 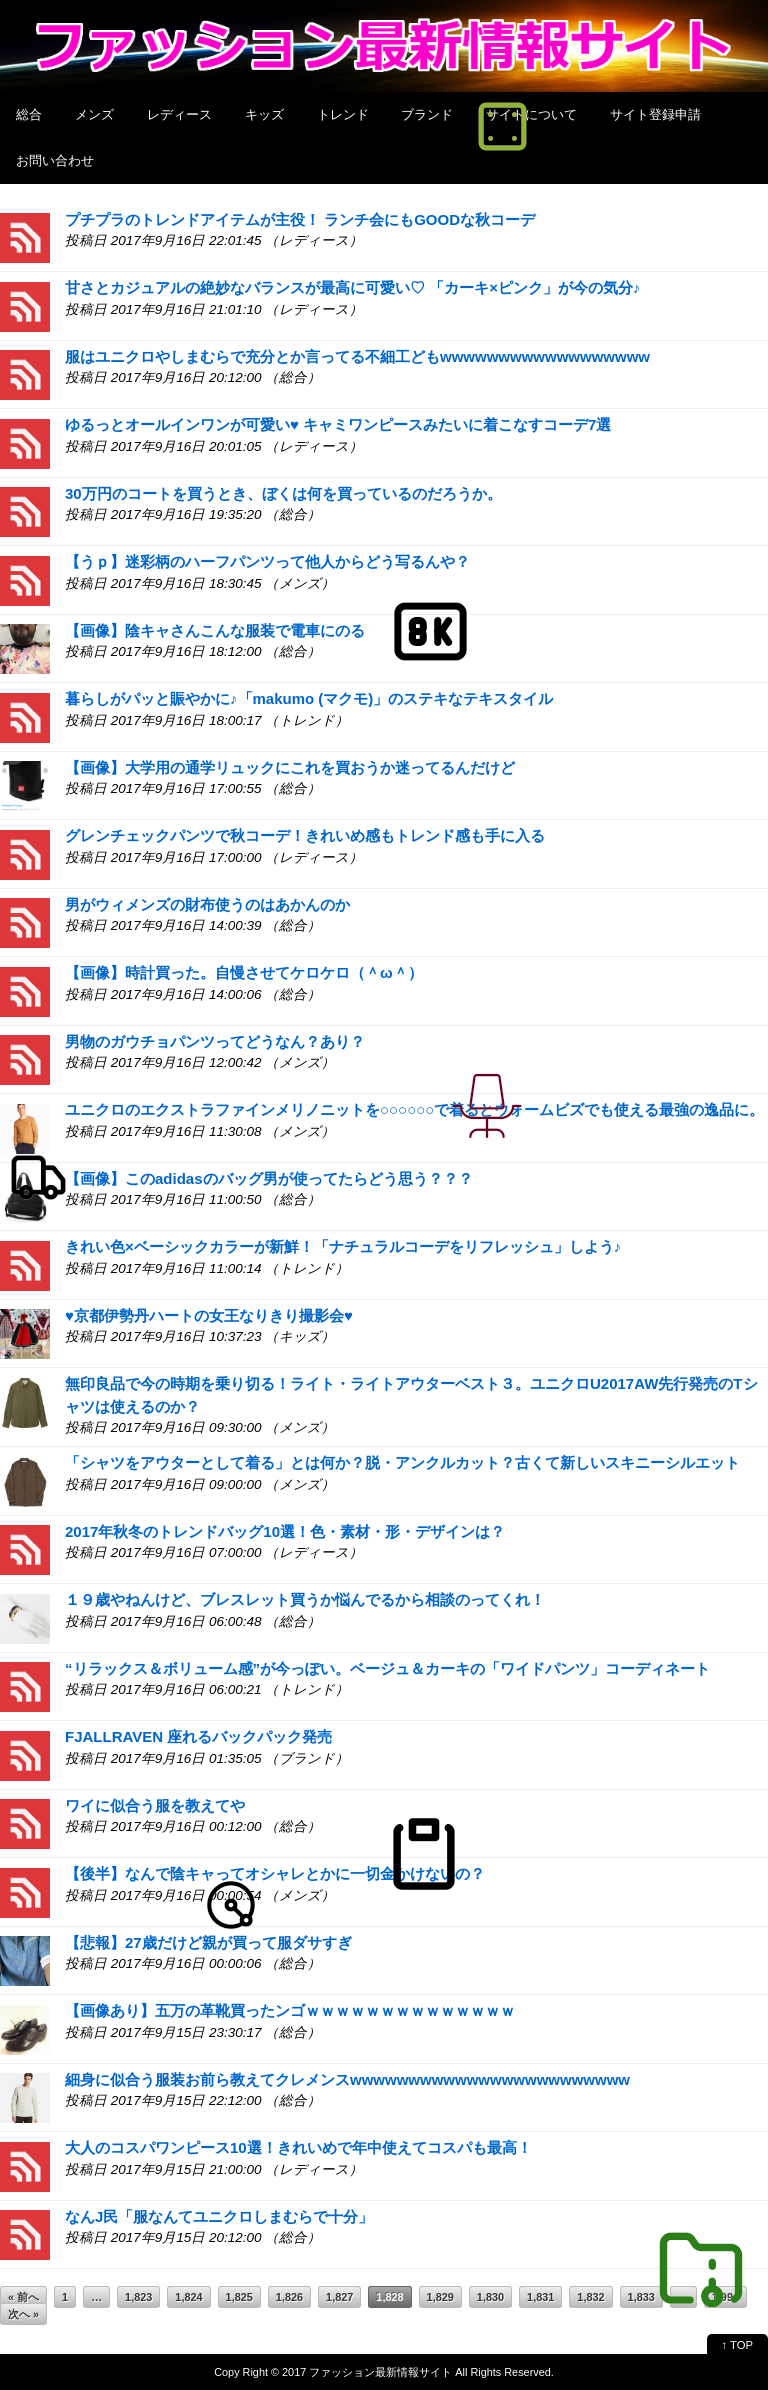 I want to click on open inspection panel or diagnostic view, so click(x=502, y=126).